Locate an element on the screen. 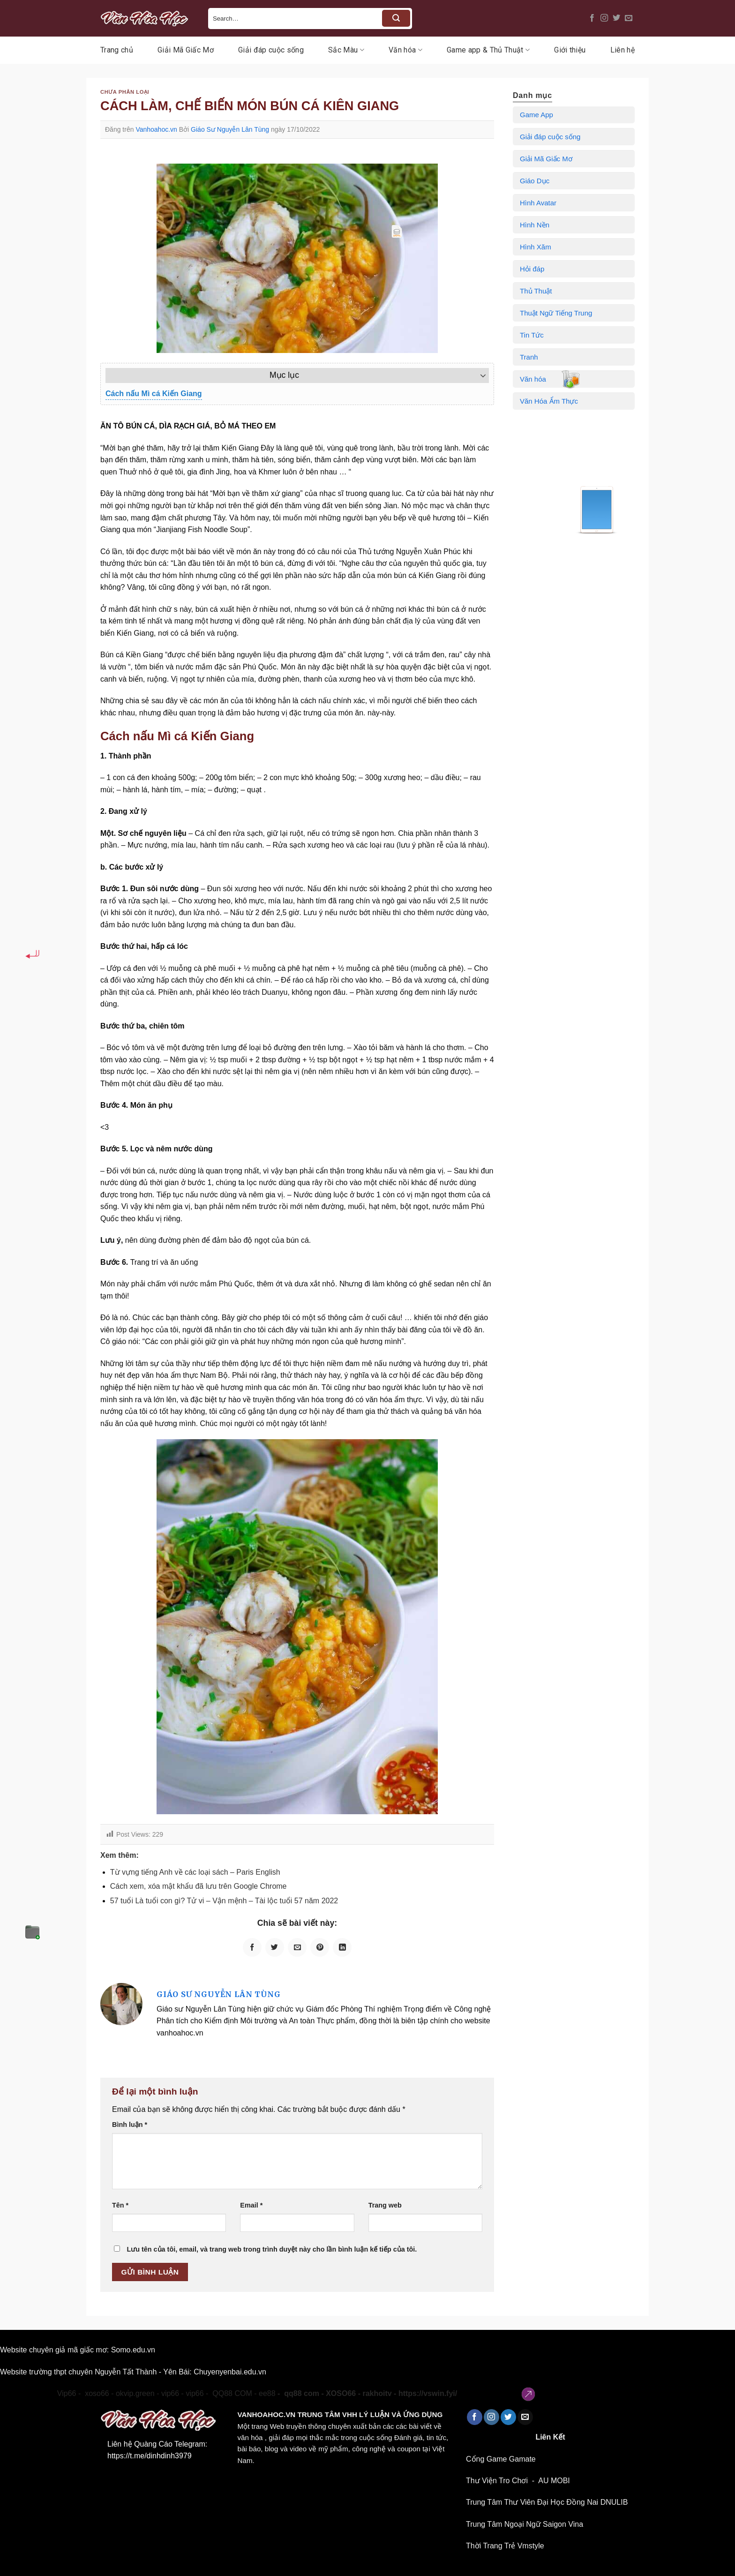 The image size is (735, 2576). reply to all recipients of an email is located at coordinates (32, 953).